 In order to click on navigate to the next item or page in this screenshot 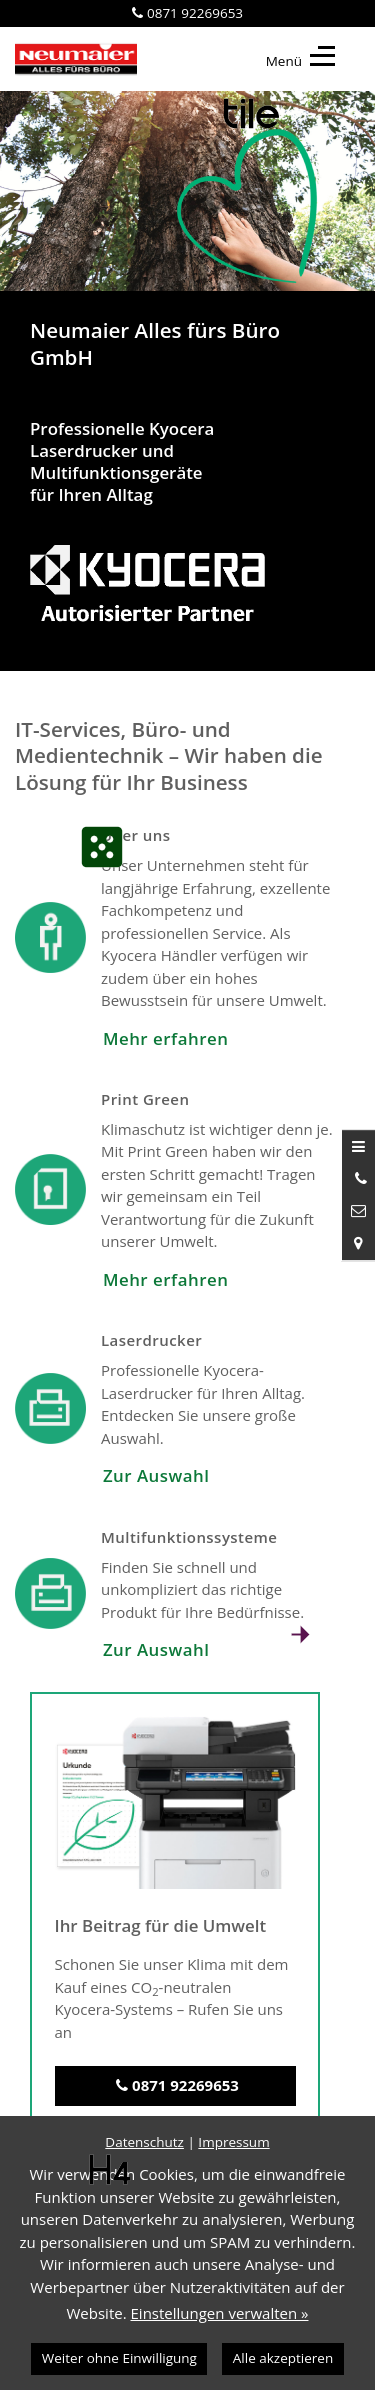, I will do `click(300, 1634)`.